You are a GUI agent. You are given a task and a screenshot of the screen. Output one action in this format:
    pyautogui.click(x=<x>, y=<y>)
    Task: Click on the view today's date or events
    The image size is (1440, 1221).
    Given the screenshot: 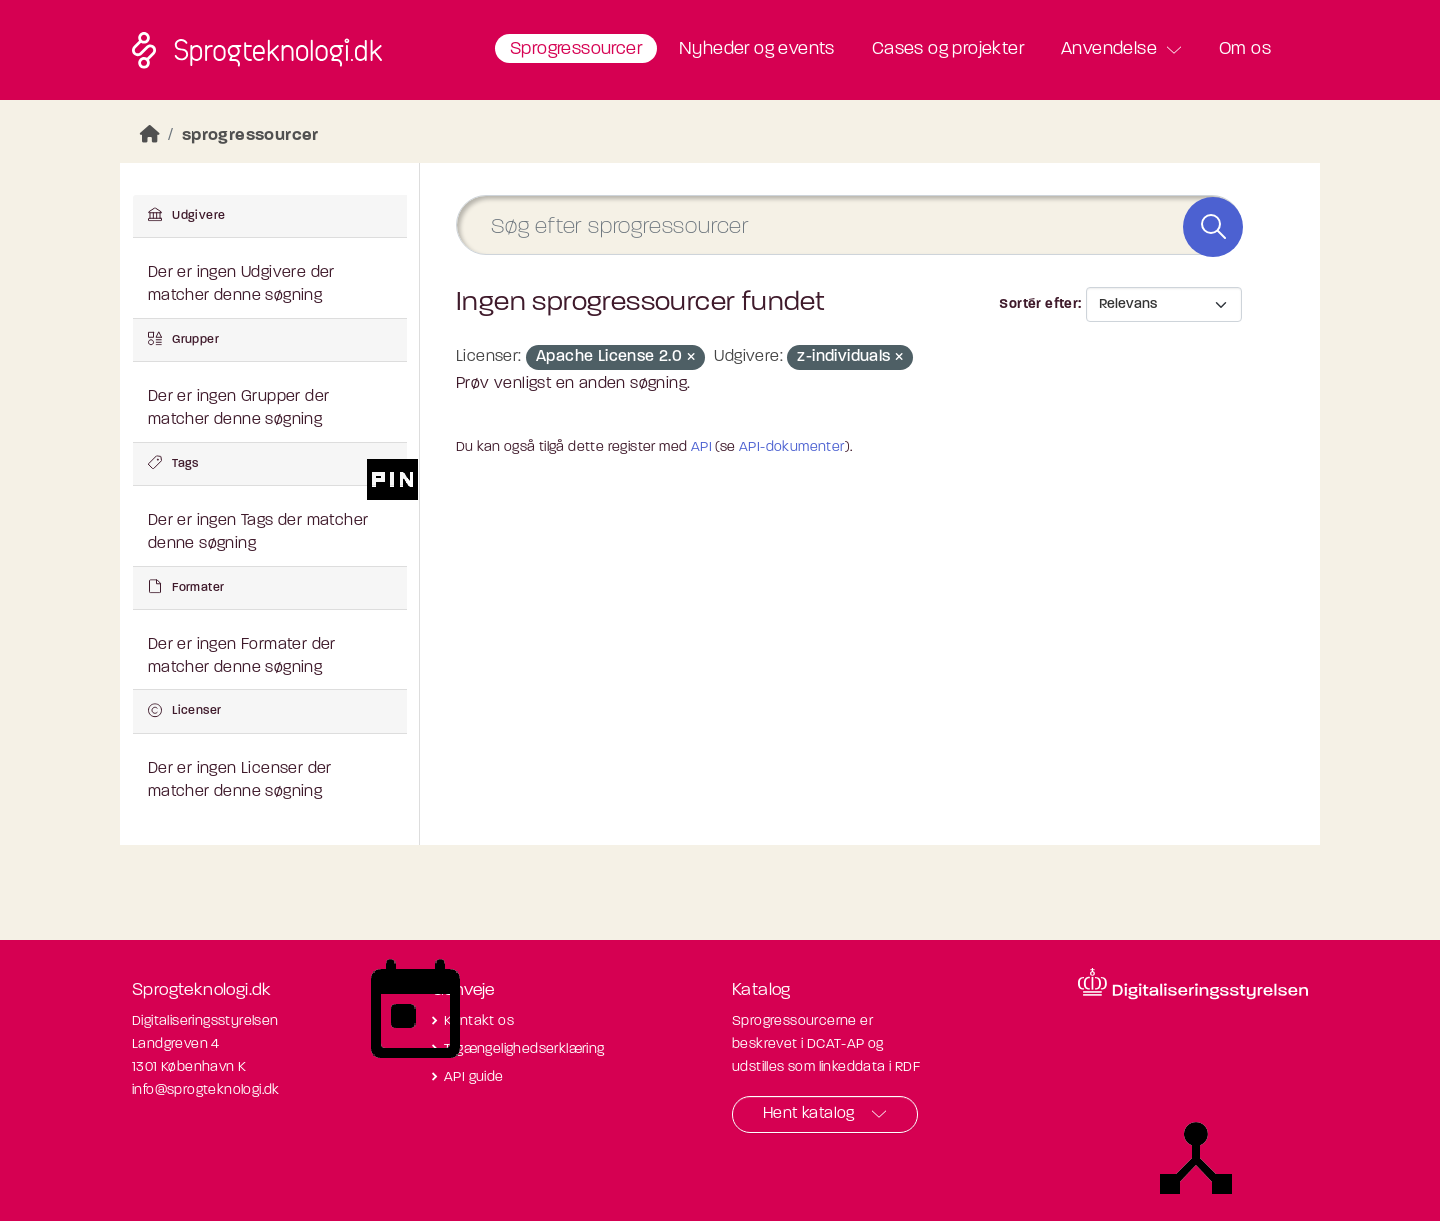 What is the action you would take?
    pyautogui.click(x=415, y=1013)
    